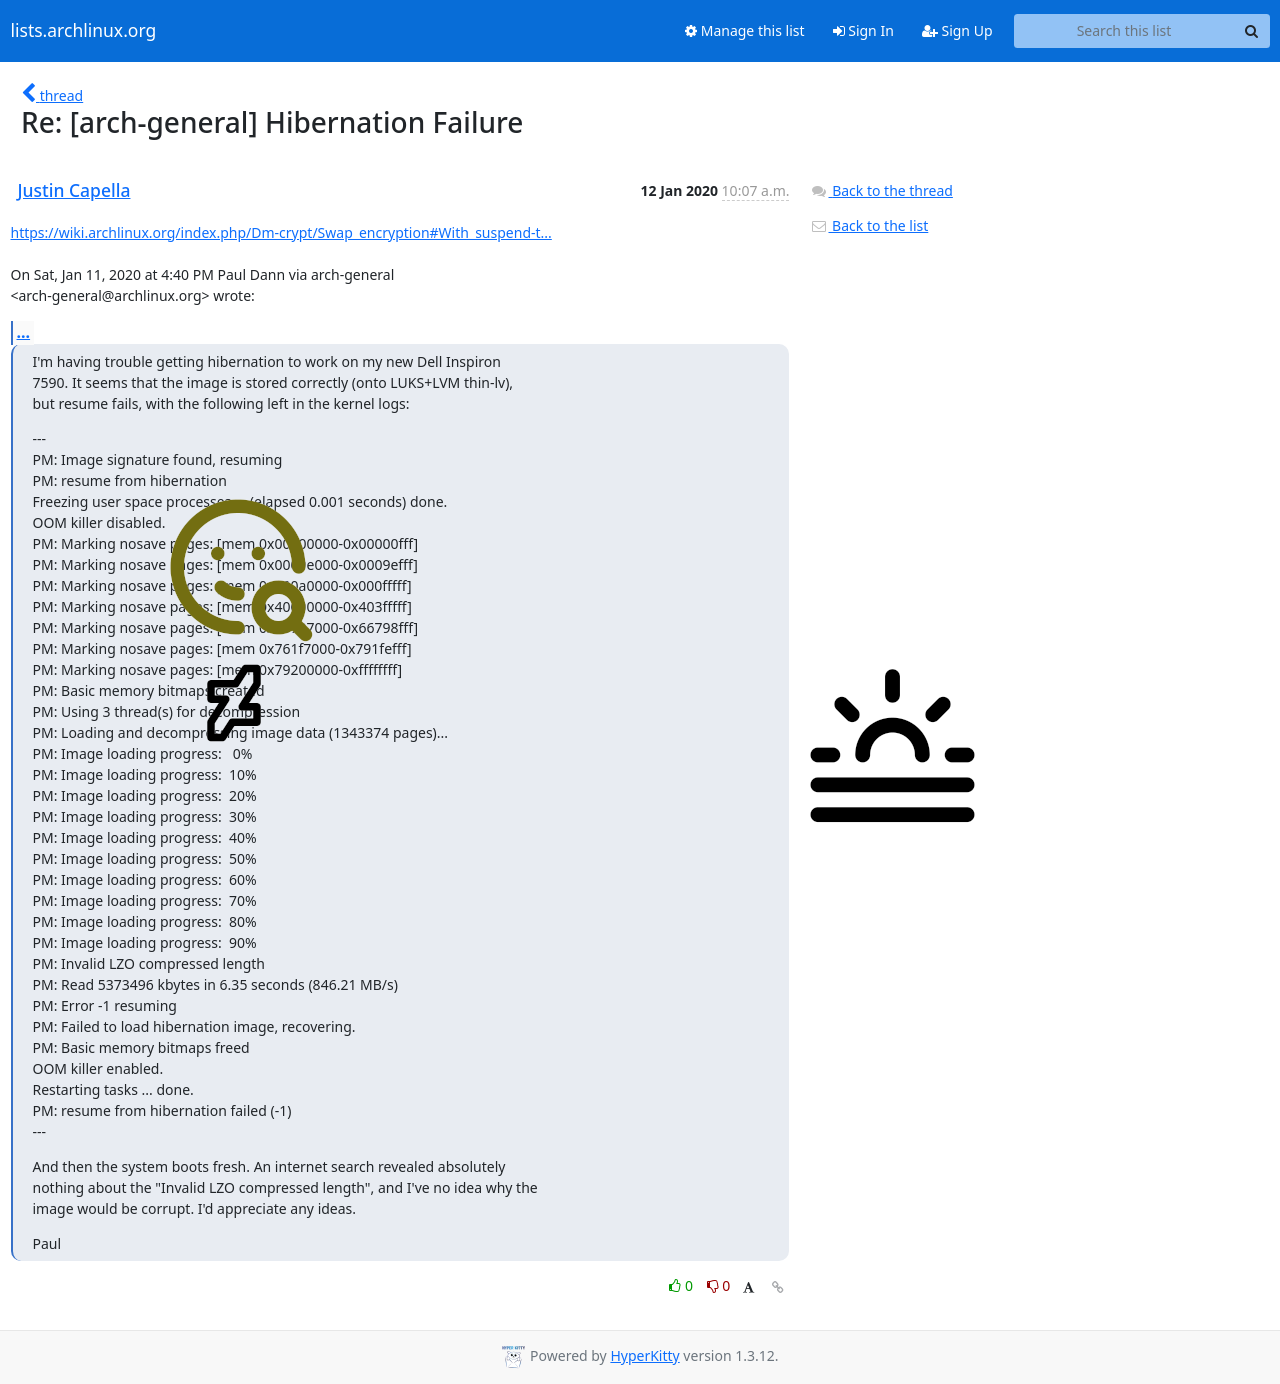  I want to click on indicates hazy or foggy weather conditions, so click(892, 747).